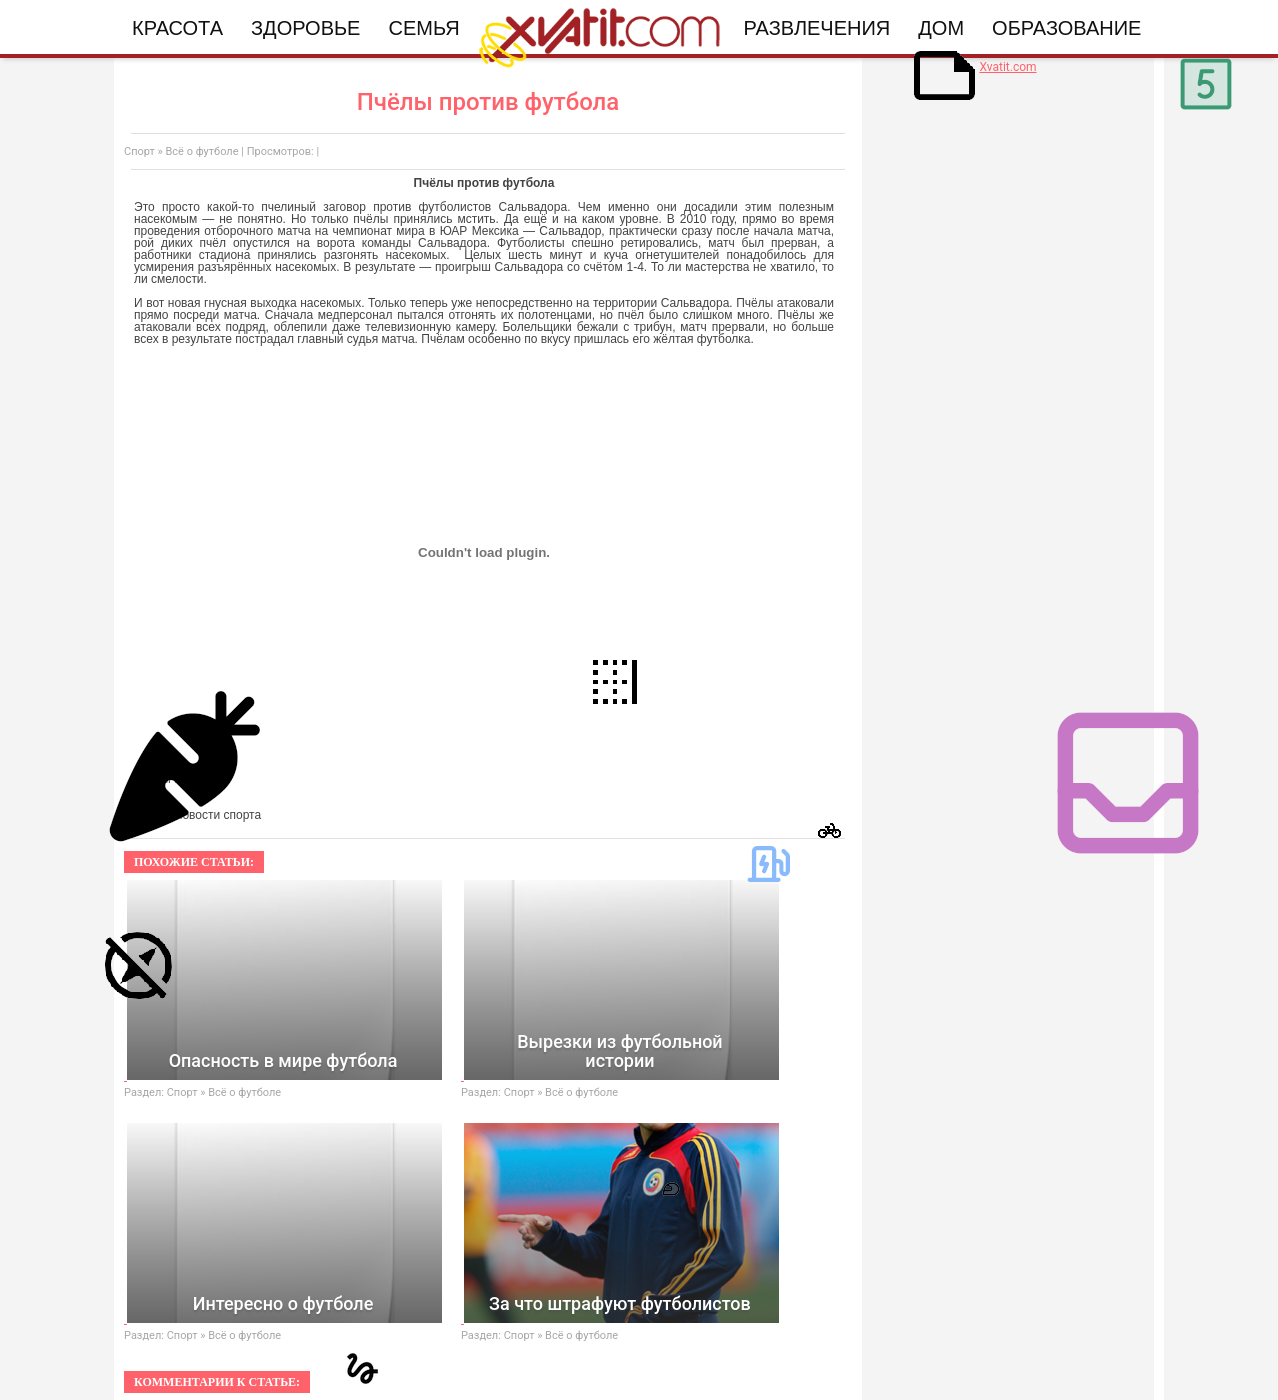 The width and height of the screenshot is (1278, 1400). Describe the element at coordinates (829, 830) in the screenshot. I see `select bicycle as transportation mode` at that location.